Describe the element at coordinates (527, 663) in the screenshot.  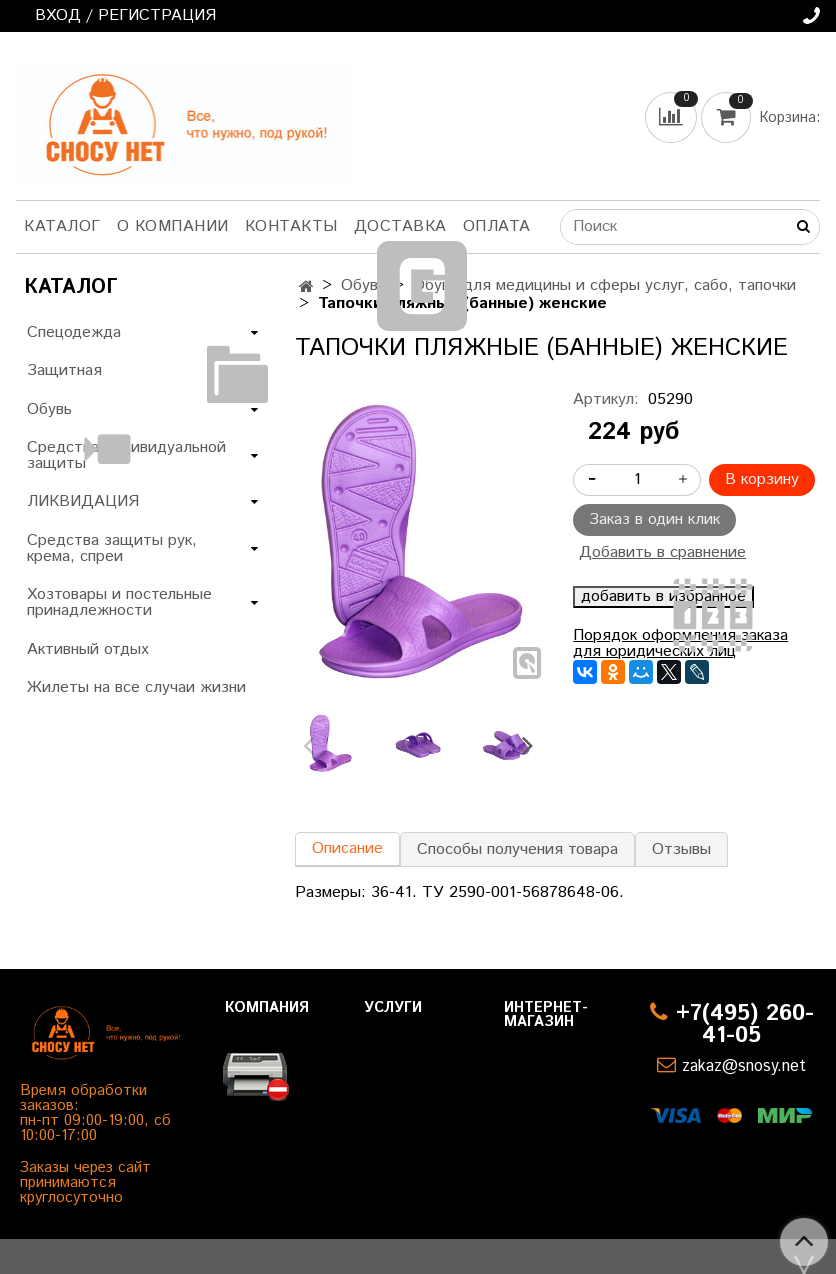
I see `access hard drive storage` at that location.